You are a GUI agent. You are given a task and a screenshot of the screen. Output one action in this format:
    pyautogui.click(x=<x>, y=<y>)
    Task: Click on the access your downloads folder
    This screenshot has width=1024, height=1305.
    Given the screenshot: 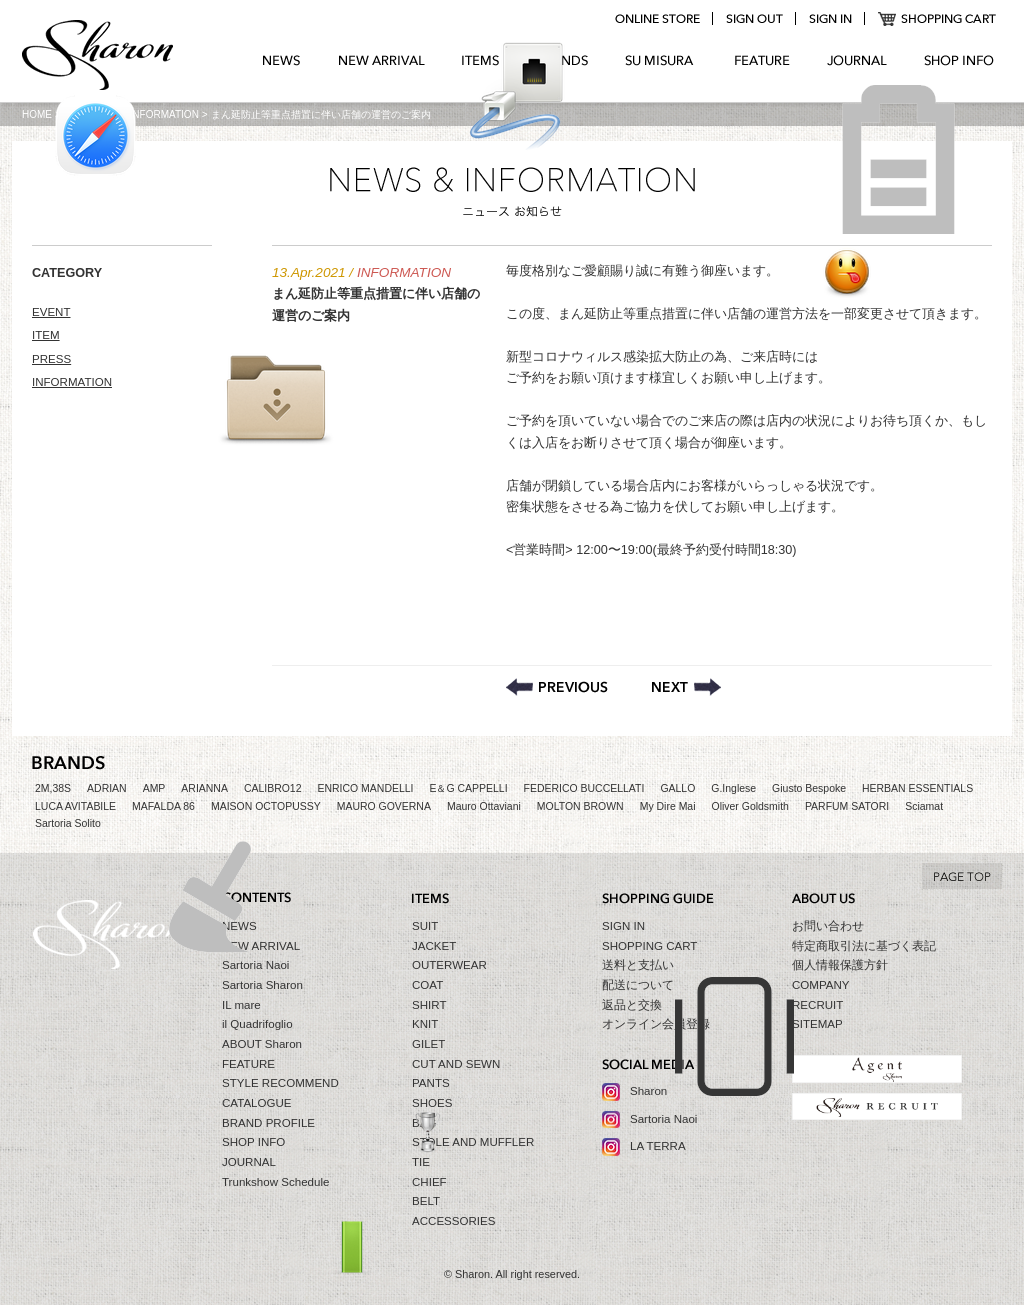 What is the action you would take?
    pyautogui.click(x=276, y=403)
    